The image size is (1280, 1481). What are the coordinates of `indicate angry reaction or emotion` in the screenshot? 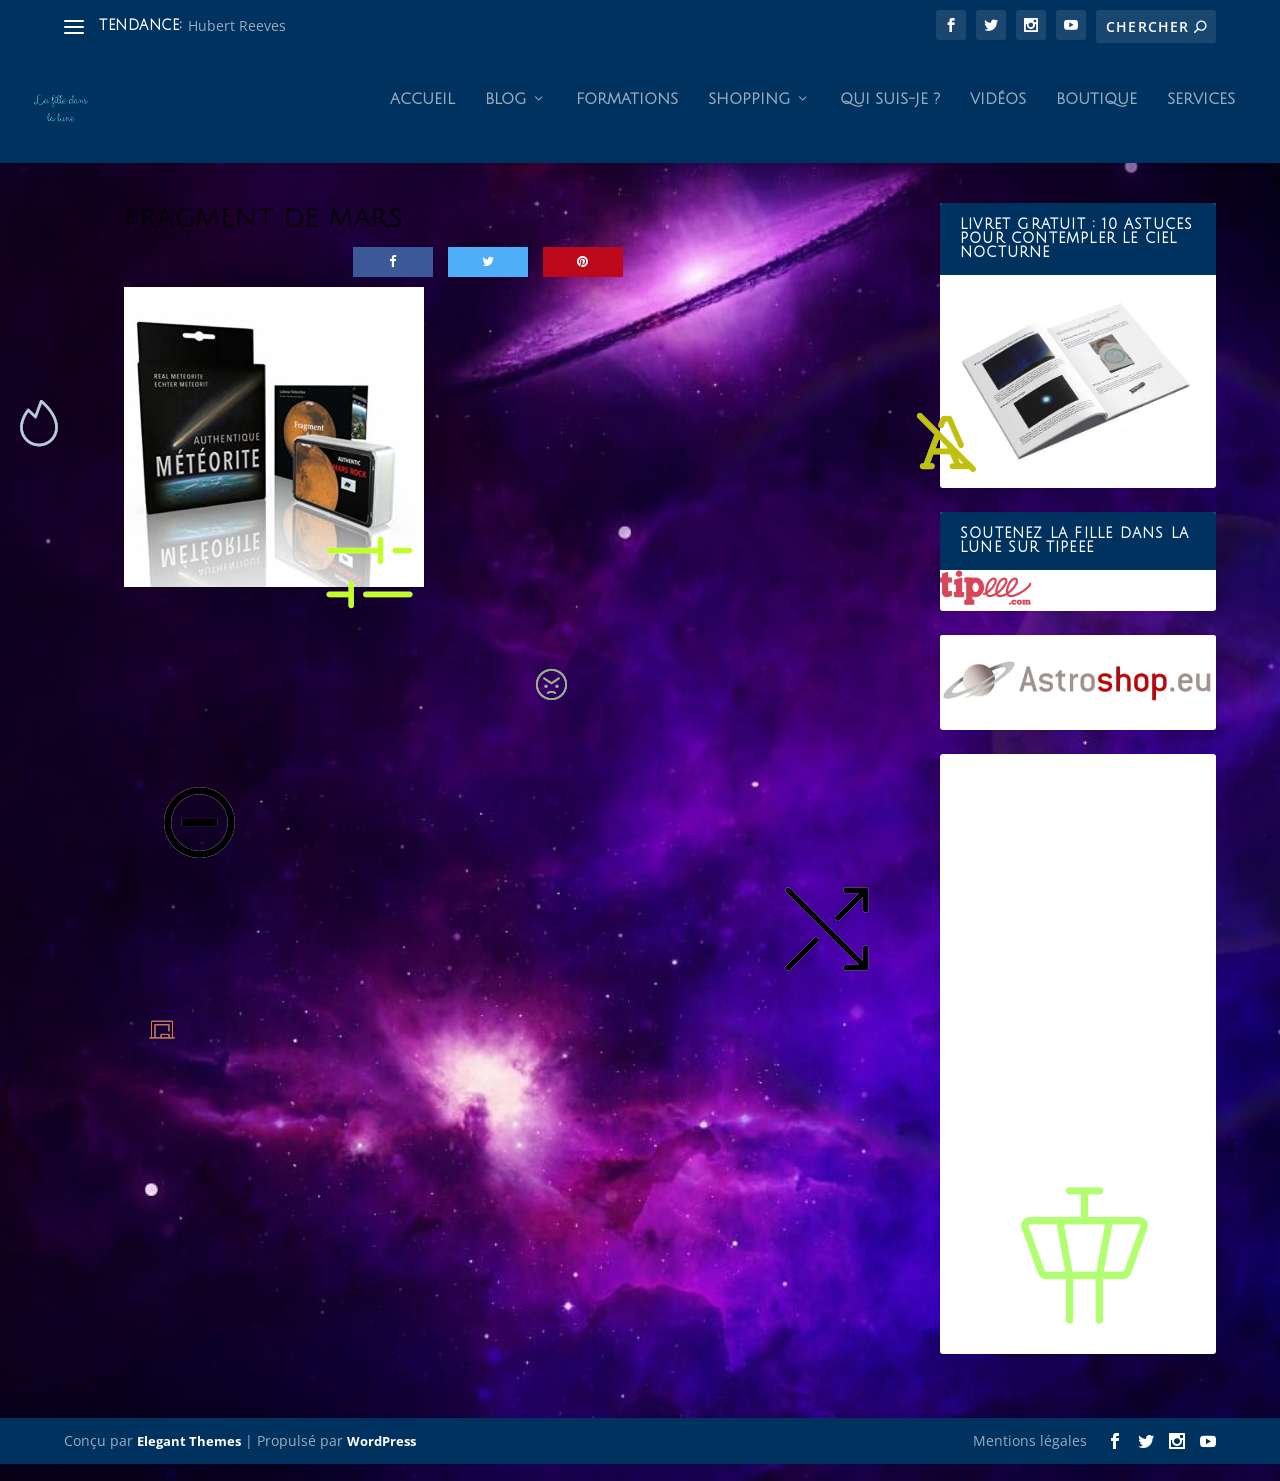 It's located at (551, 684).